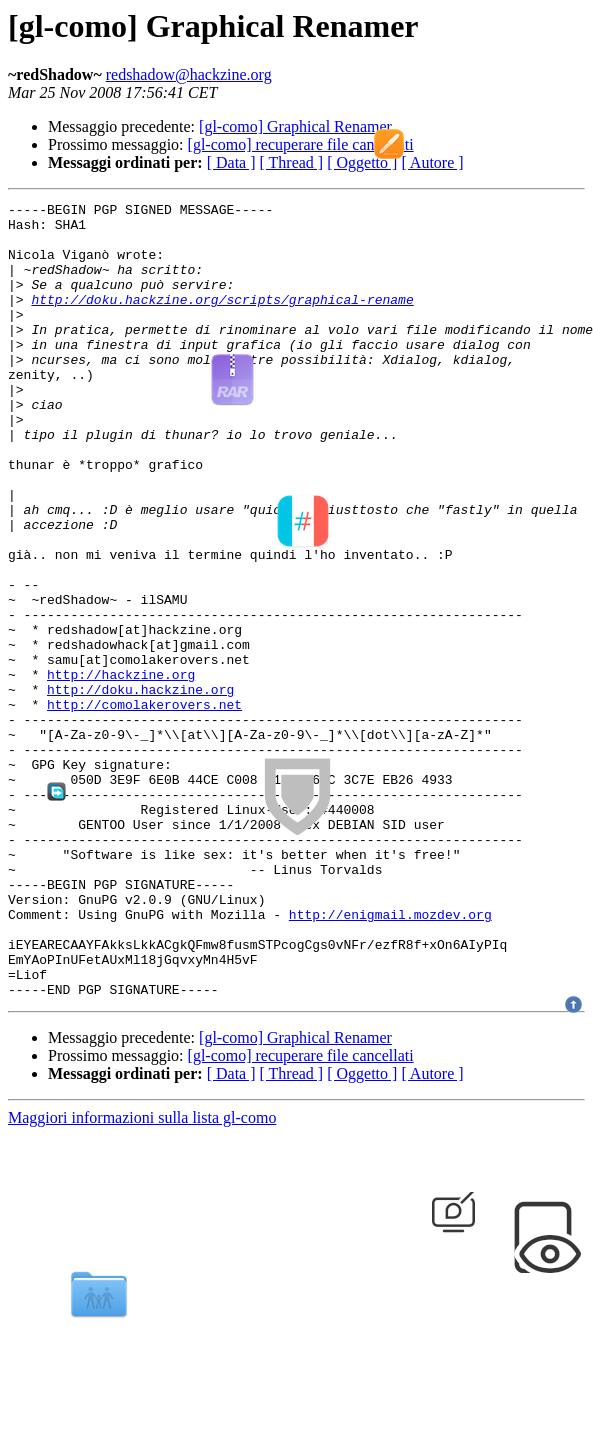 This screenshot has width=593, height=1439. Describe the element at coordinates (232, 379) in the screenshot. I see `a compressed RAR archive file` at that location.